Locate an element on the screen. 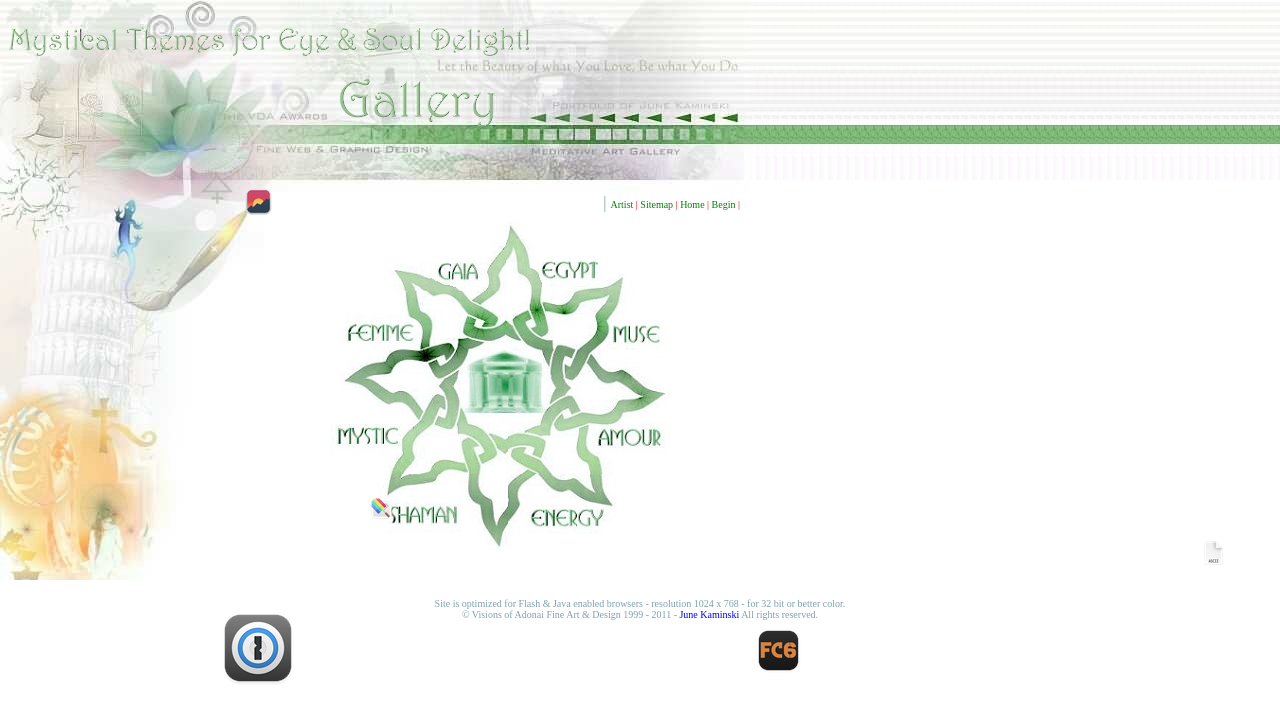 This screenshot has width=1280, height=720. launch Far Cry 6 game is located at coordinates (778, 650).